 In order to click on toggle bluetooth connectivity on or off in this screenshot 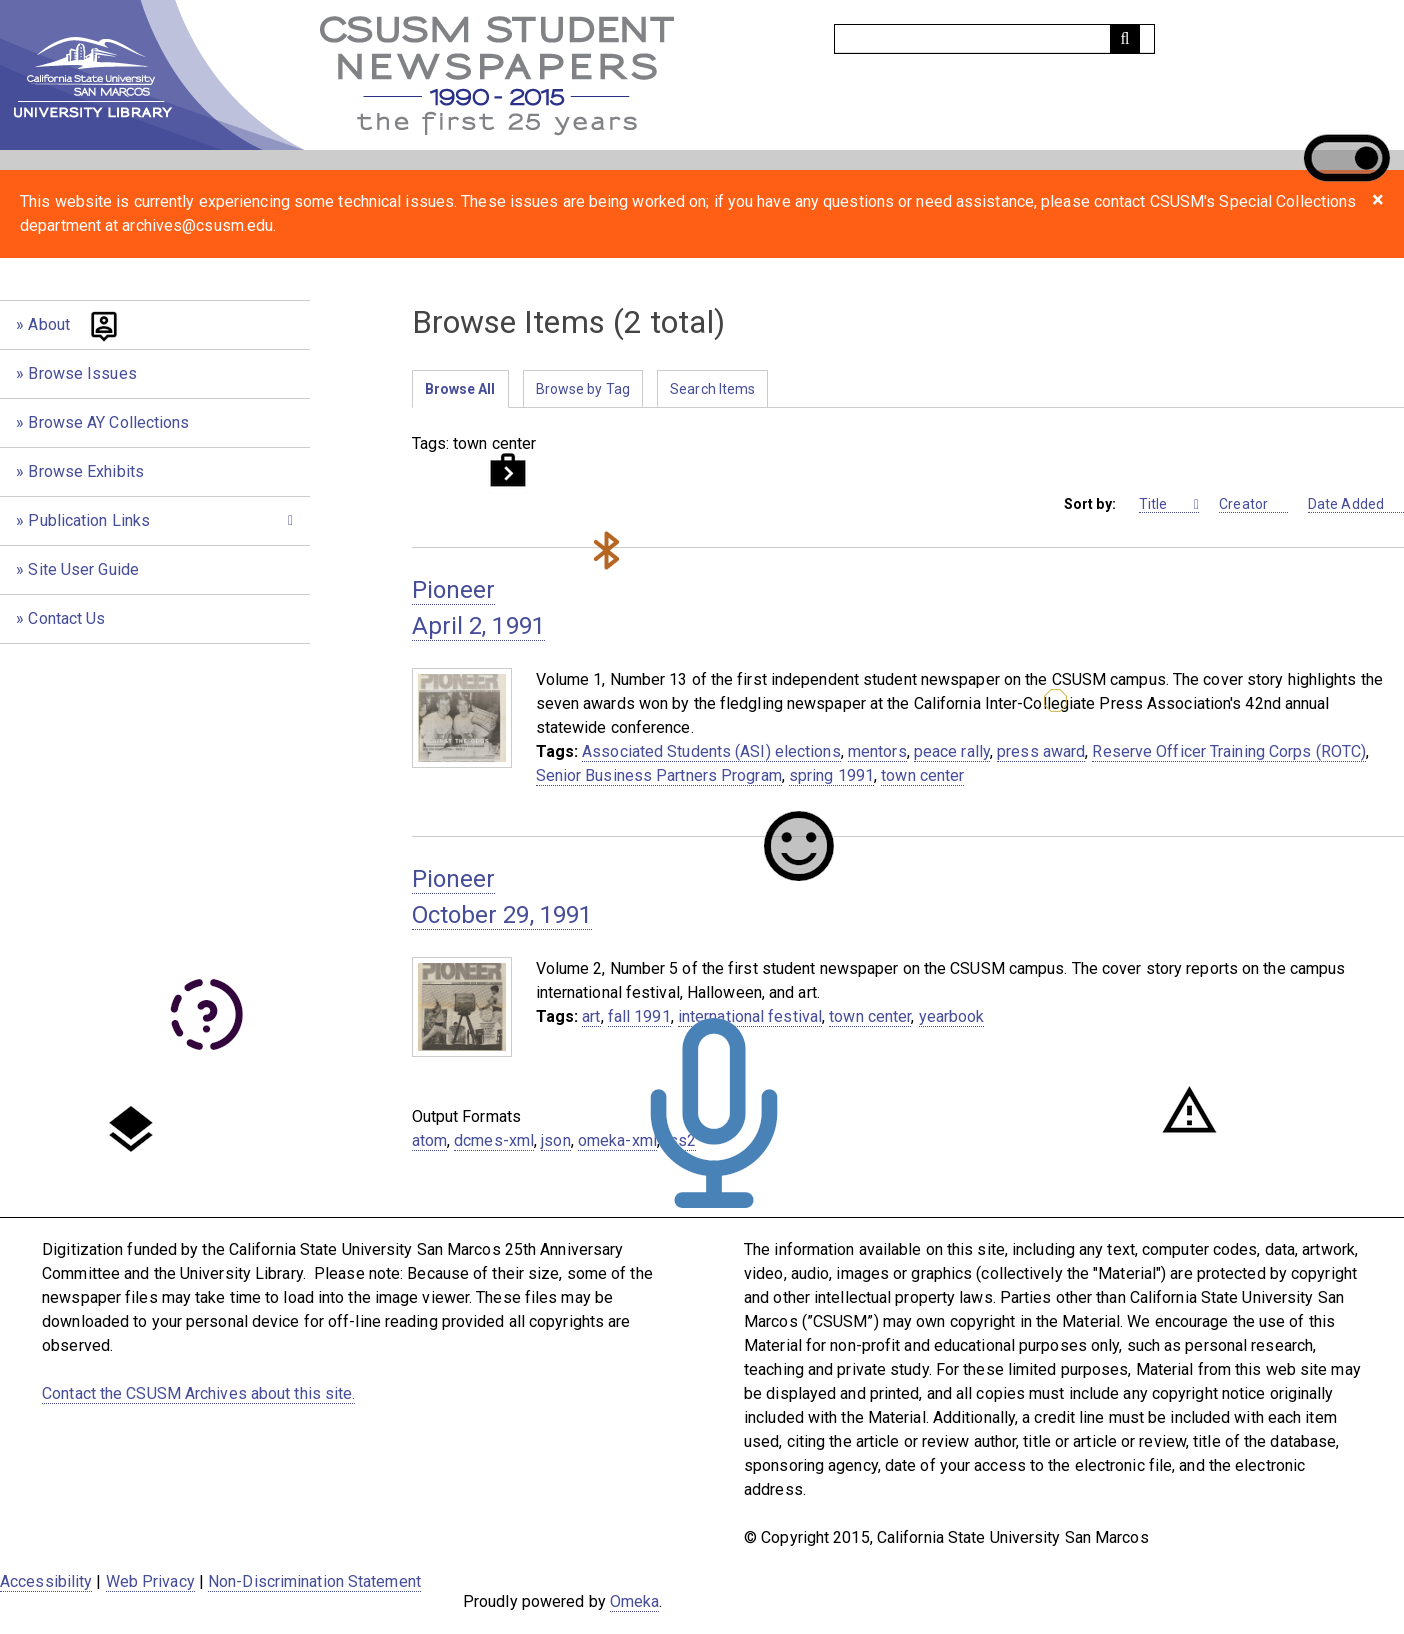, I will do `click(606, 550)`.